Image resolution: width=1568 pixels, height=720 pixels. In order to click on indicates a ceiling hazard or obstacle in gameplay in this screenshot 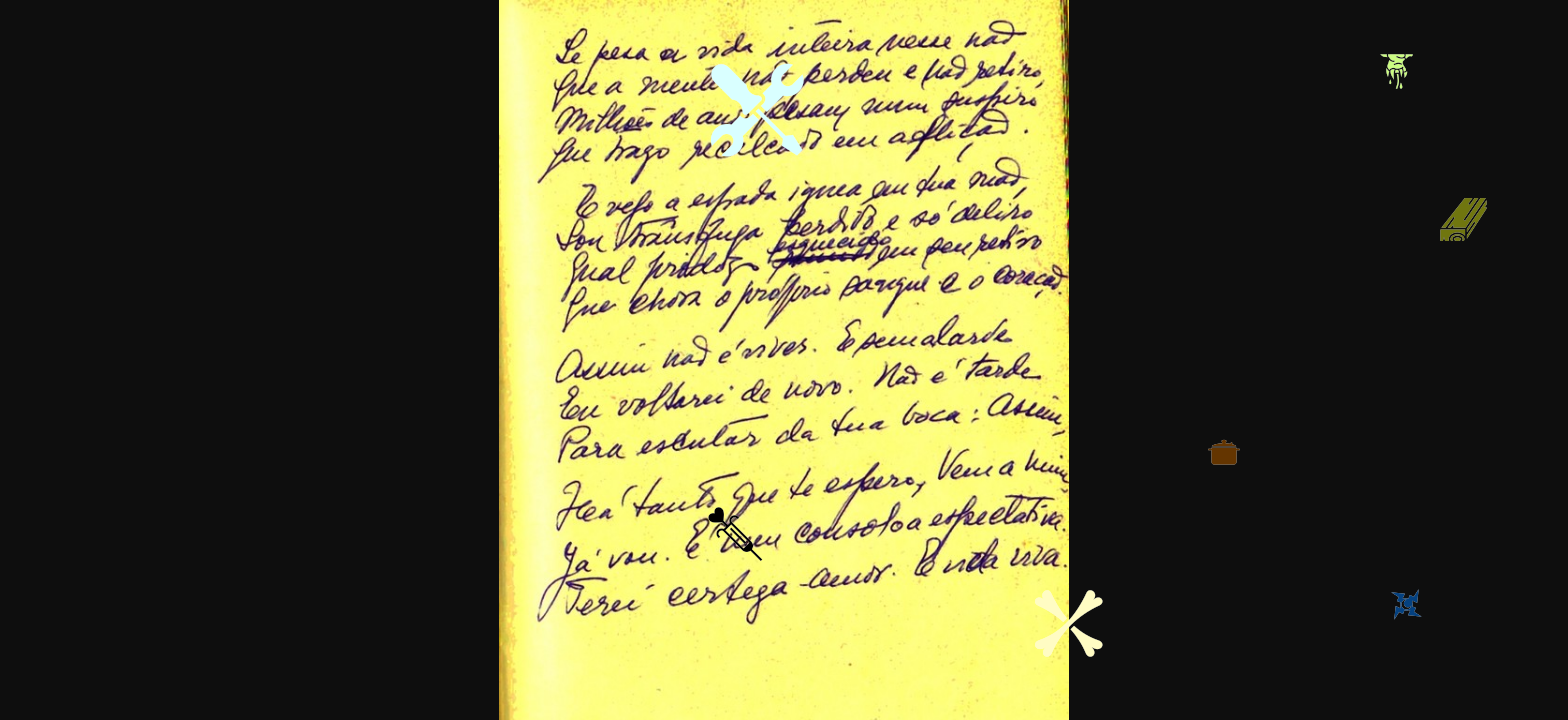, I will do `click(1396, 71)`.